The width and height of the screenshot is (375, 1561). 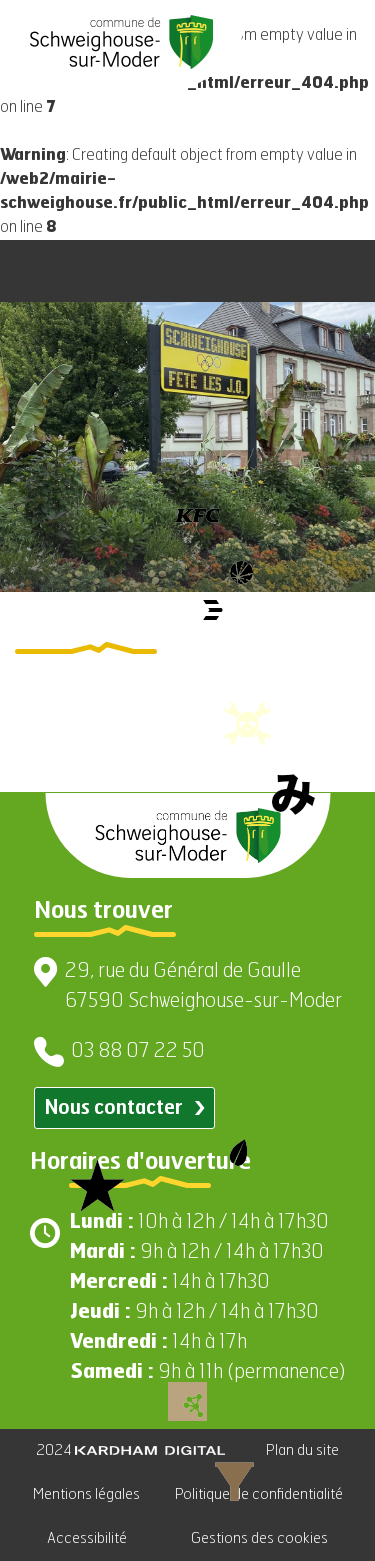 What do you see at coordinates (213, 610) in the screenshot?
I see `Rundeck logo` at bounding box center [213, 610].